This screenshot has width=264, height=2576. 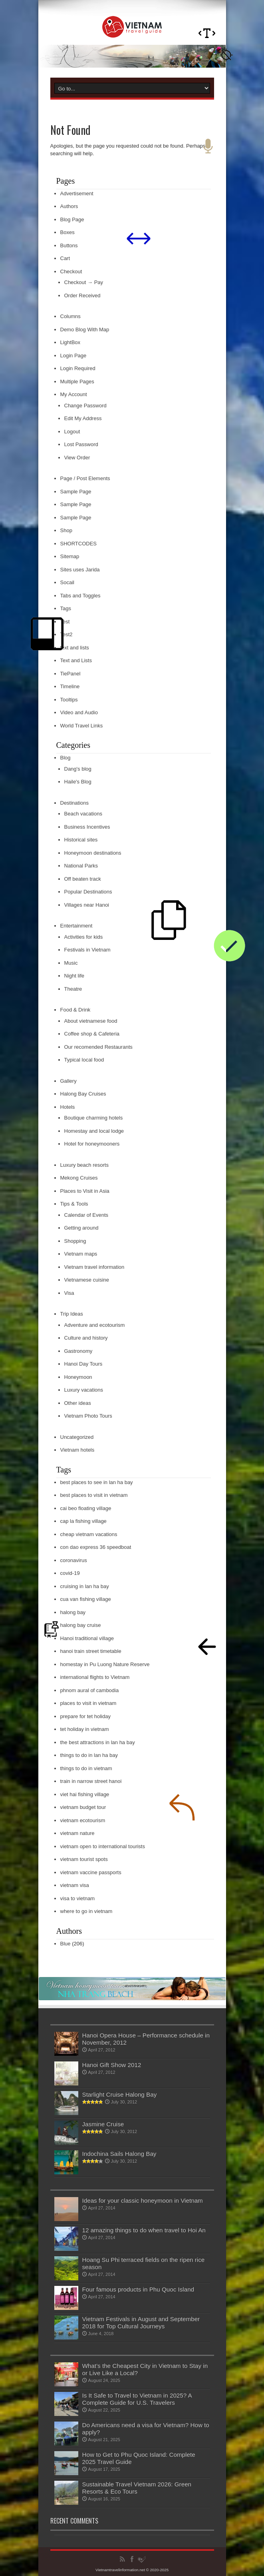 I want to click on pin a repository to your profile or dashboard, so click(x=50, y=1629).